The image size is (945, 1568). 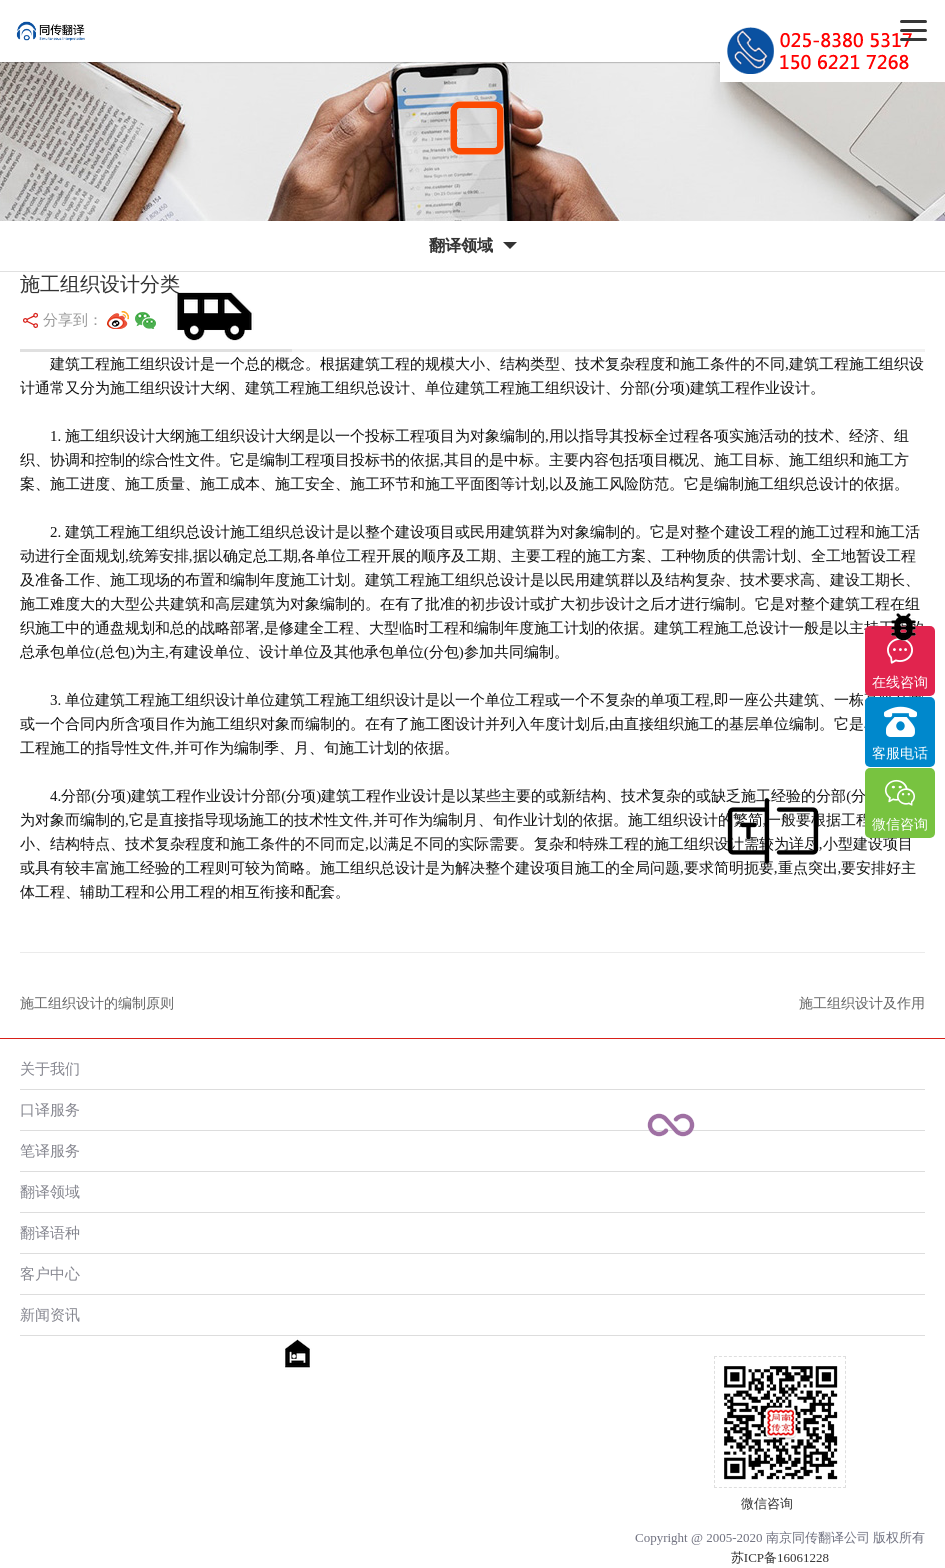 What do you see at coordinates (477, 128) in the screenshot?
I see `stop media playback` at bounding box center [477, 128].